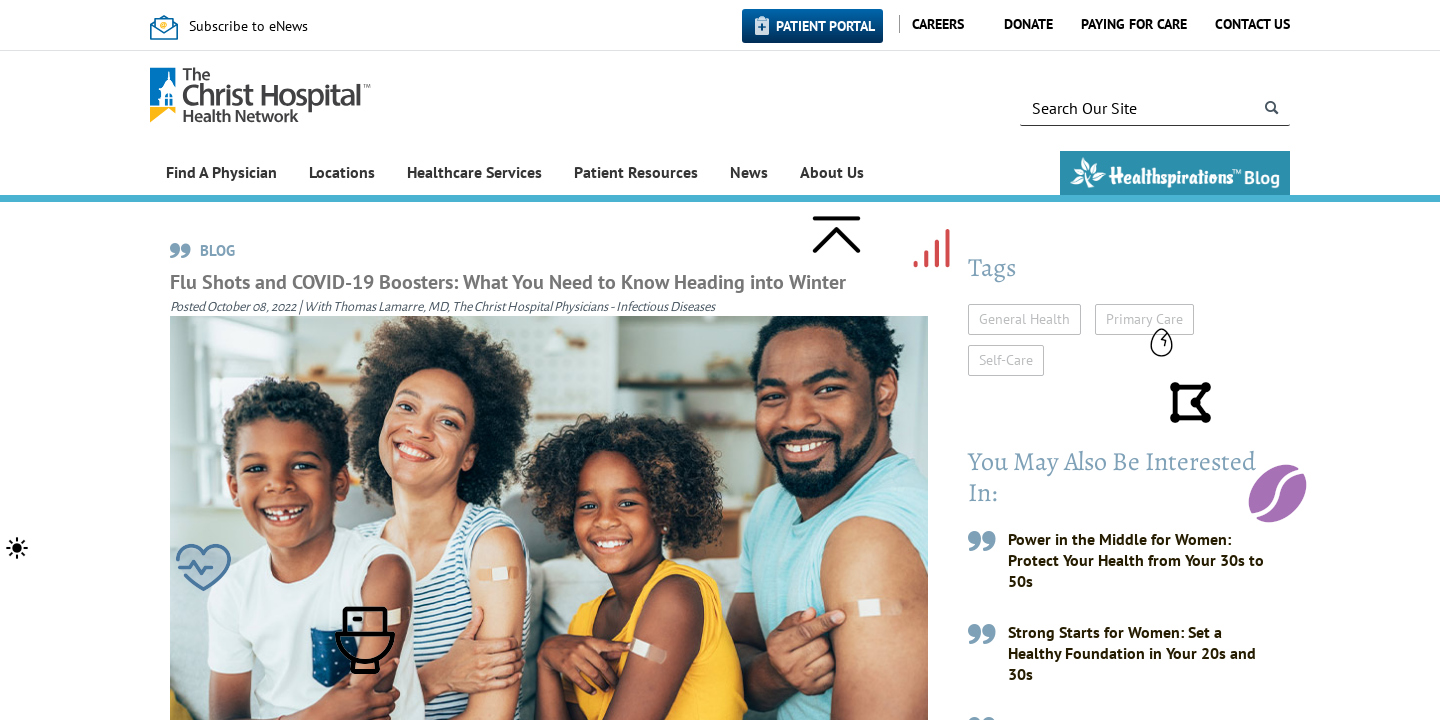  Describe the element at coordinates (1161, 342) in the screenshot. I see `indicates a cracked or broken item` at that location.